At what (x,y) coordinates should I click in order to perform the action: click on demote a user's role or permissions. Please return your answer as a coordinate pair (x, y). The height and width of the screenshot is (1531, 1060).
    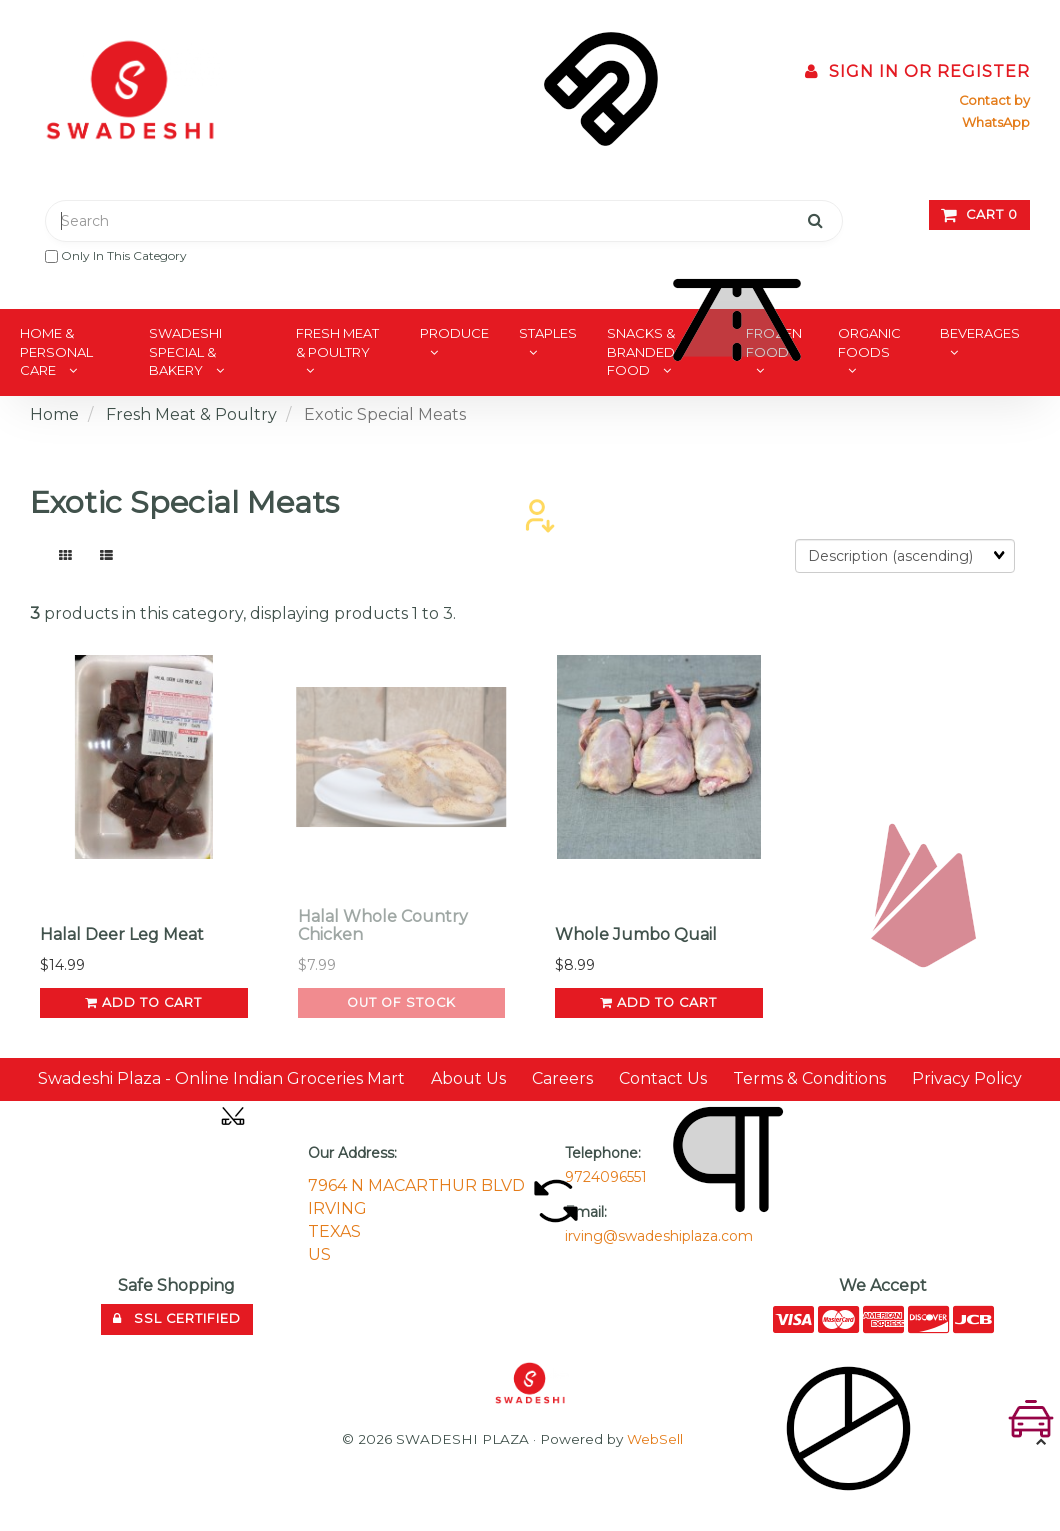
    Looking at the image, I should click on (537, 515).